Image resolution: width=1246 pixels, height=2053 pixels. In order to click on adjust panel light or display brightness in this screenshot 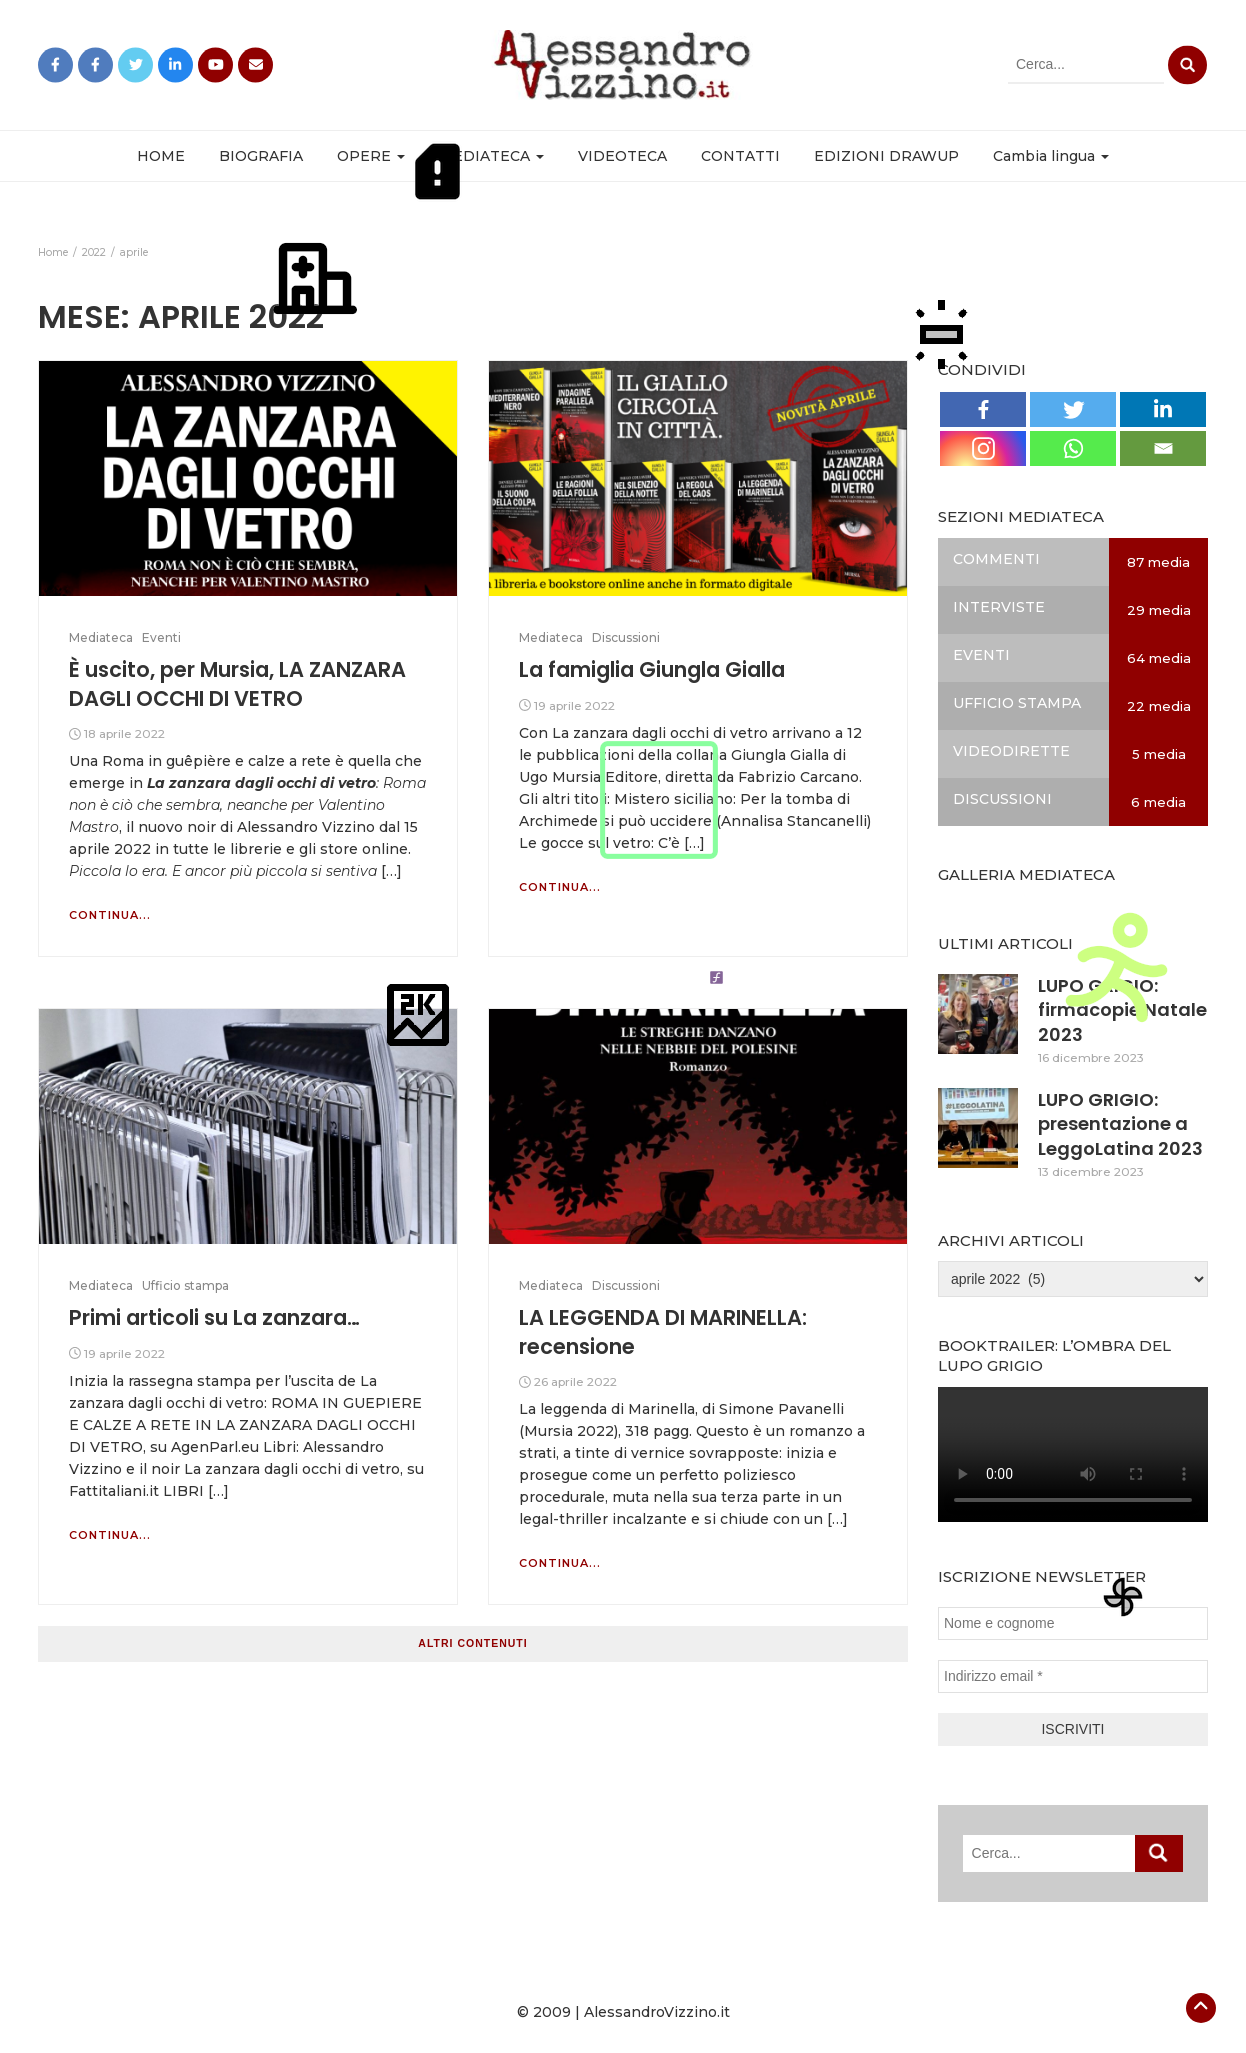, I will do `click(941, 334)`.